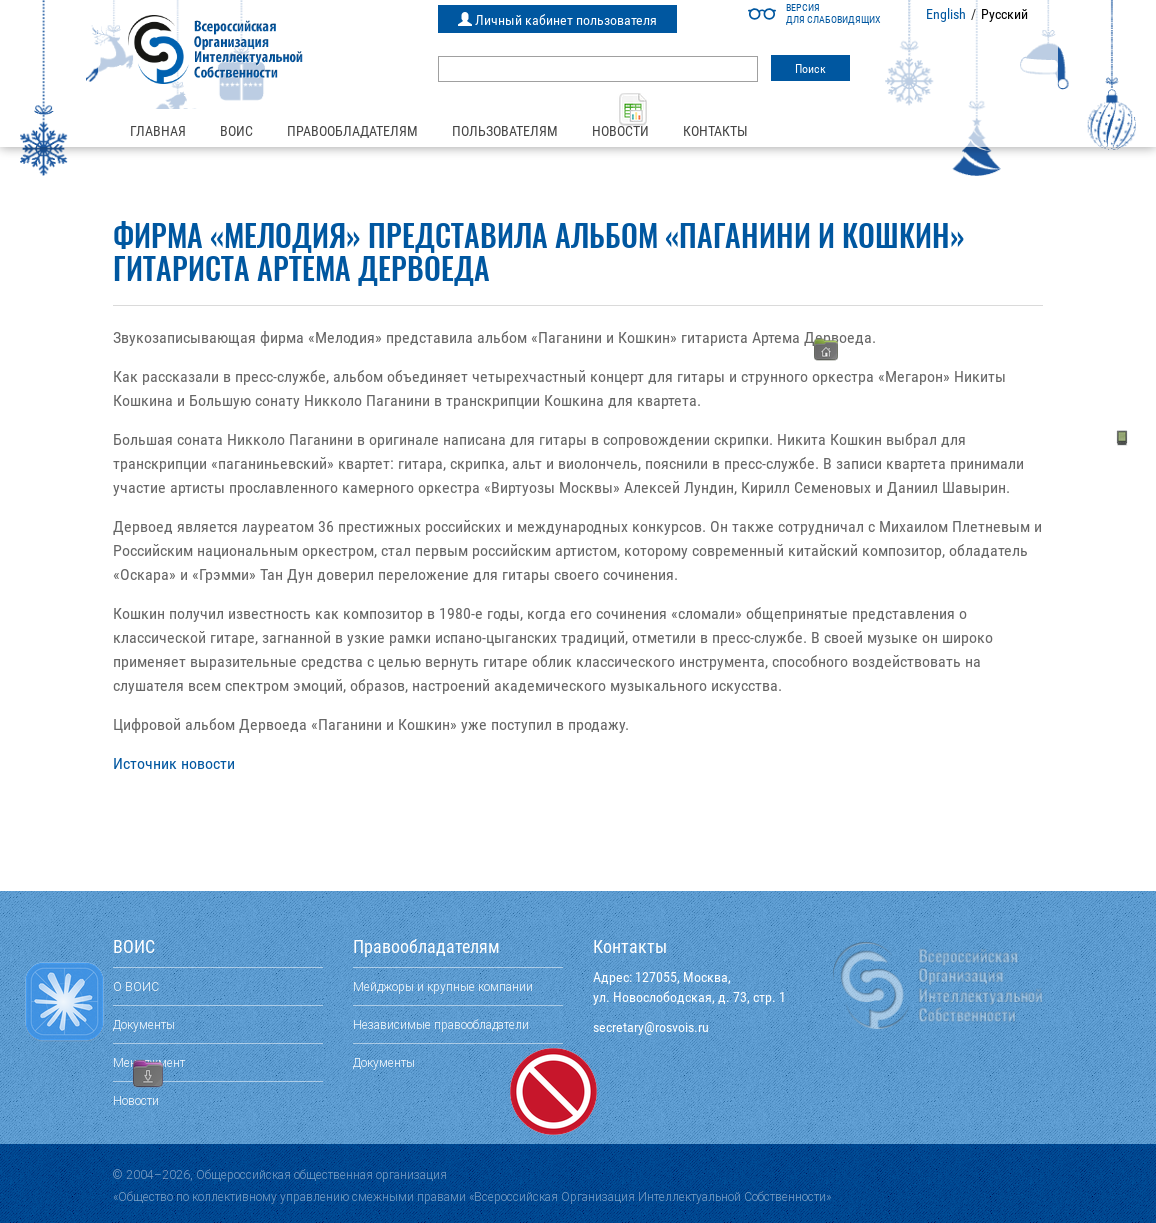 This screenshot has height=1223, width=1156. Describe the element at coordinates (553, 1091) in the screenshot. I see `delete selected item` at that location.